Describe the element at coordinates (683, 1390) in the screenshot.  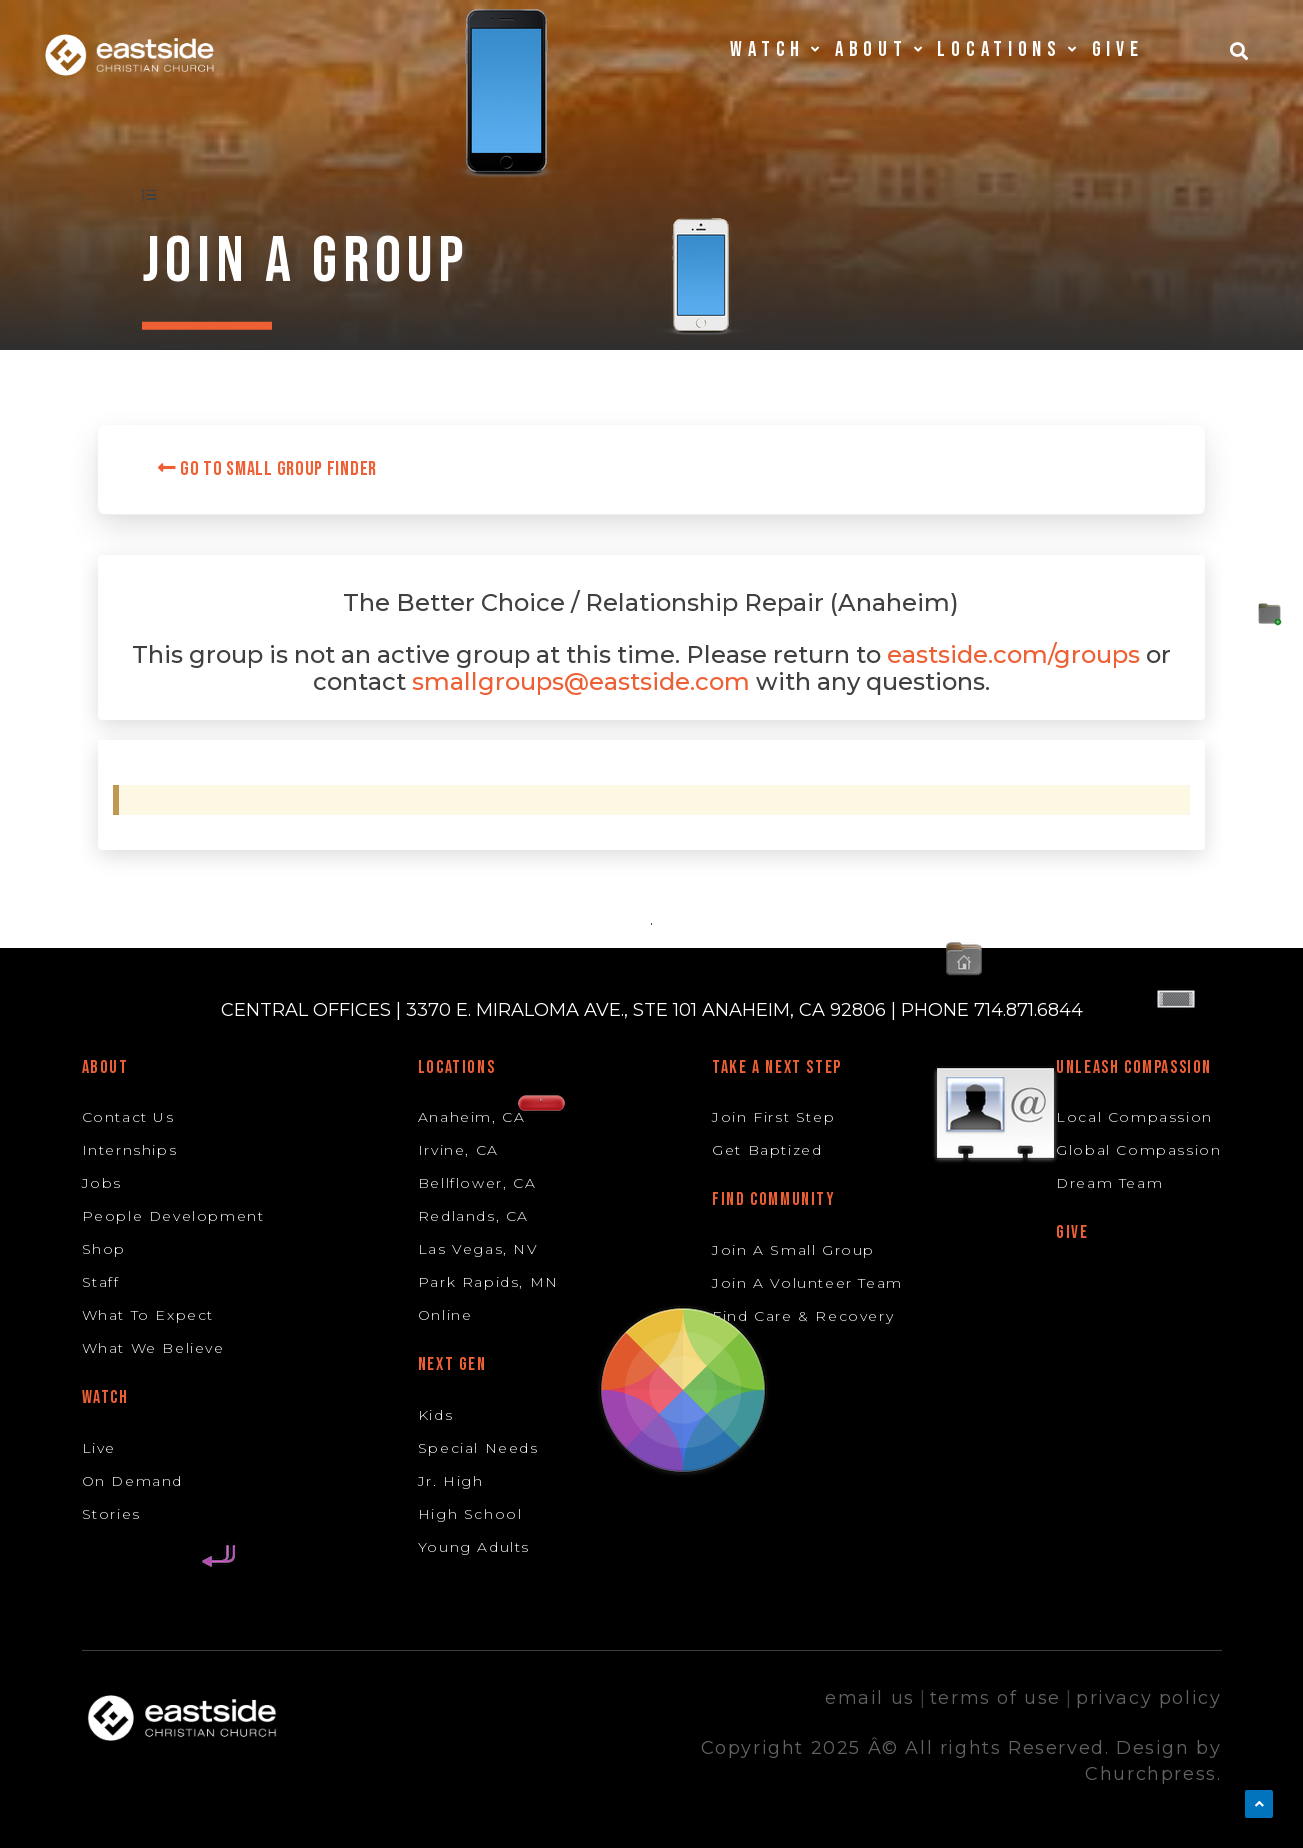
I see `open color picker tool` at that location.